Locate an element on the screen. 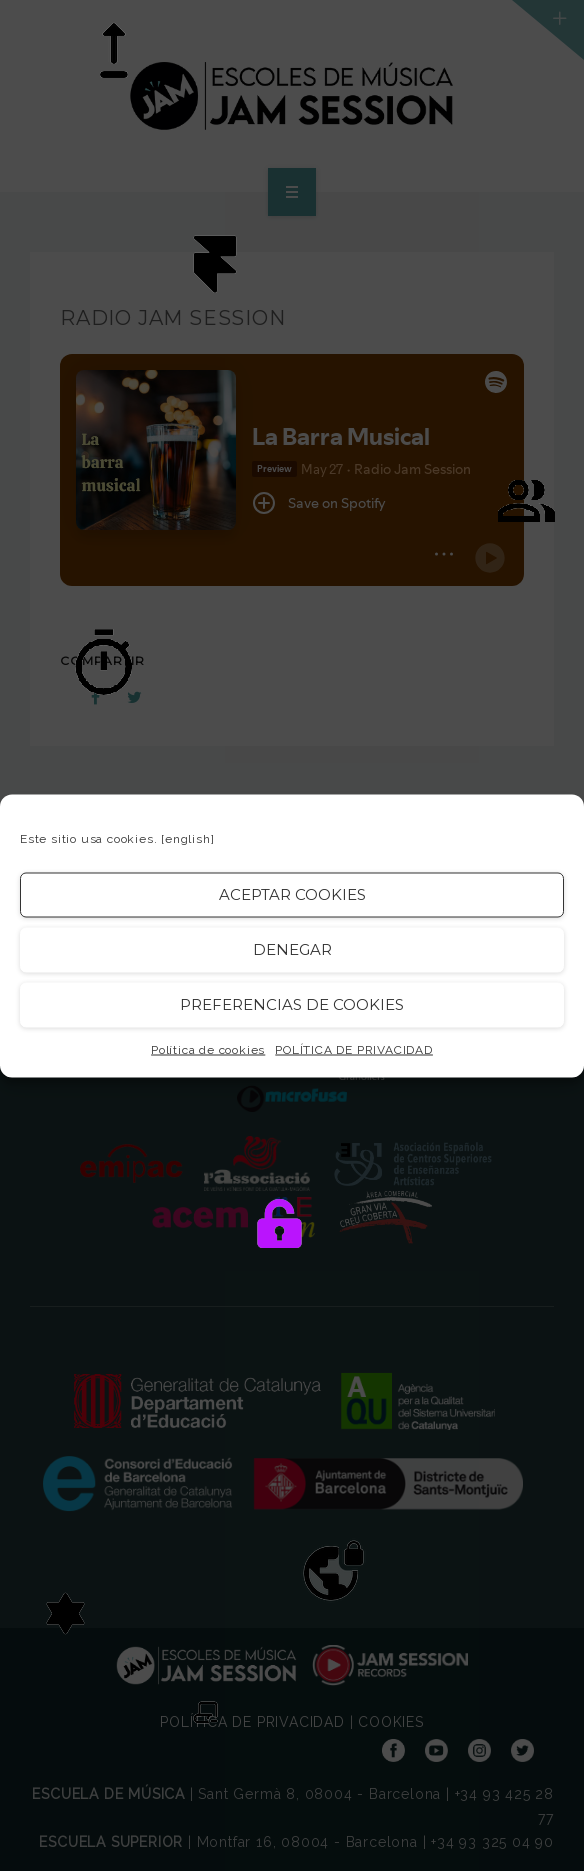 The width and height of the screenshot is (584, 1871). view contacts or people list is located at coordinates (526, 500).